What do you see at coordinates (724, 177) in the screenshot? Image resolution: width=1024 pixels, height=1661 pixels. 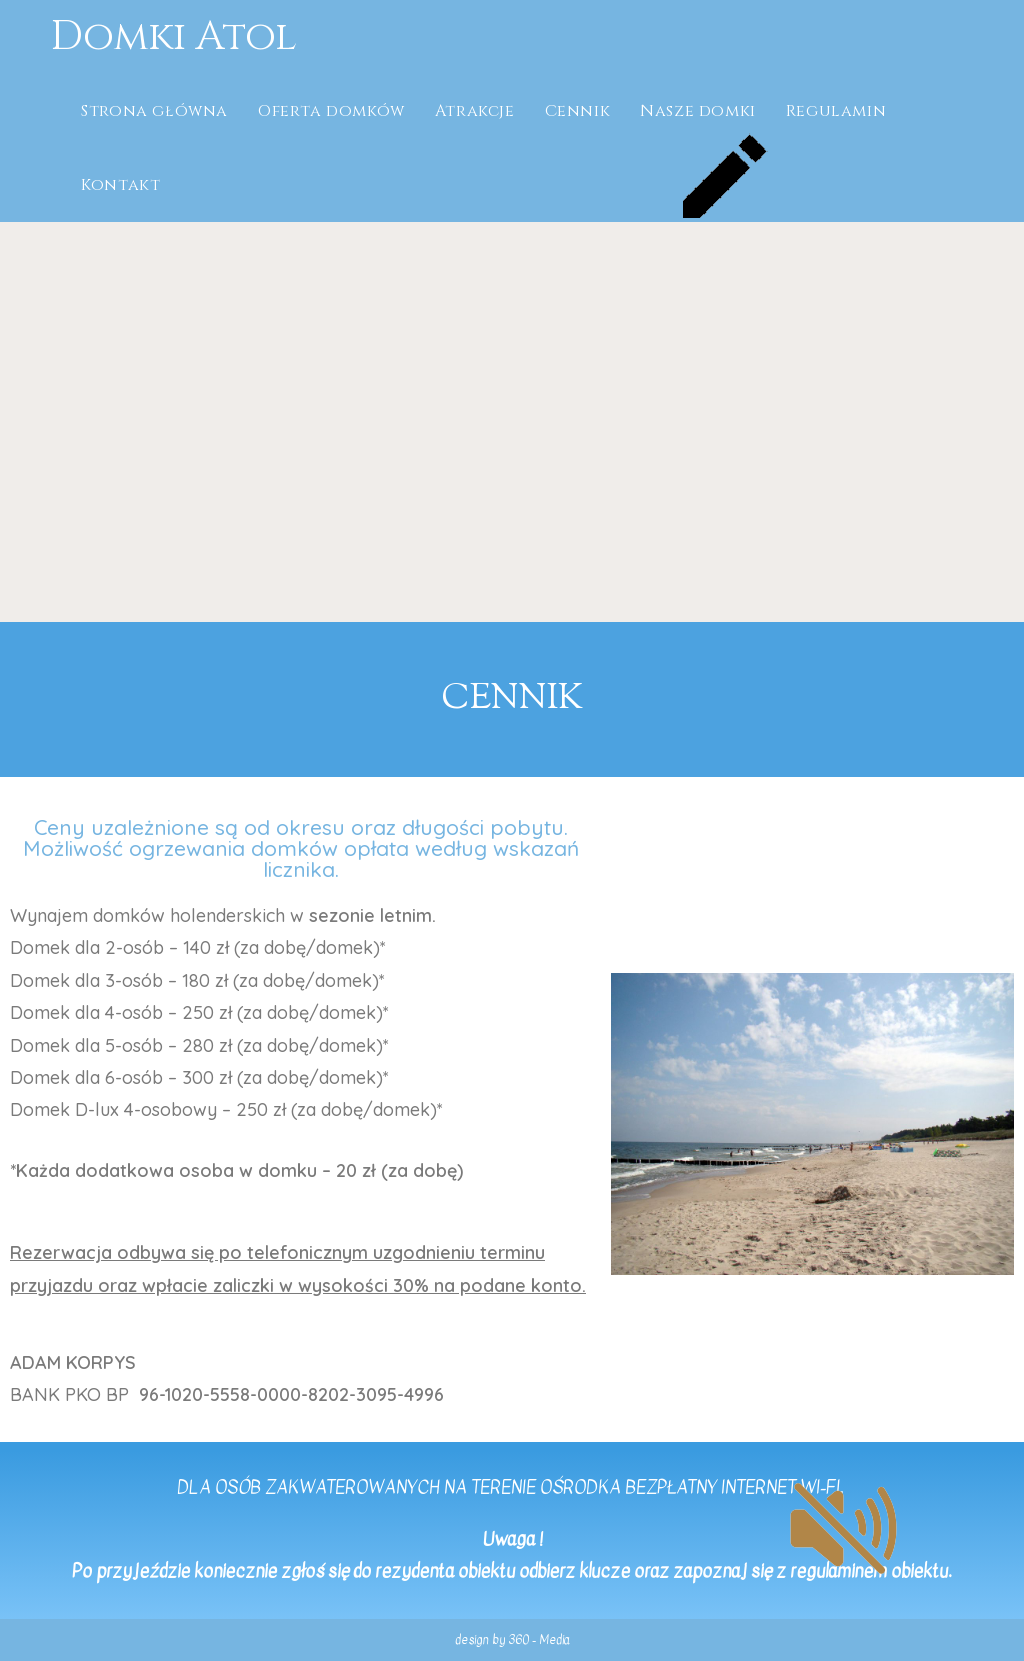 I see `edit or modify content` at bounding box center [724, 177].